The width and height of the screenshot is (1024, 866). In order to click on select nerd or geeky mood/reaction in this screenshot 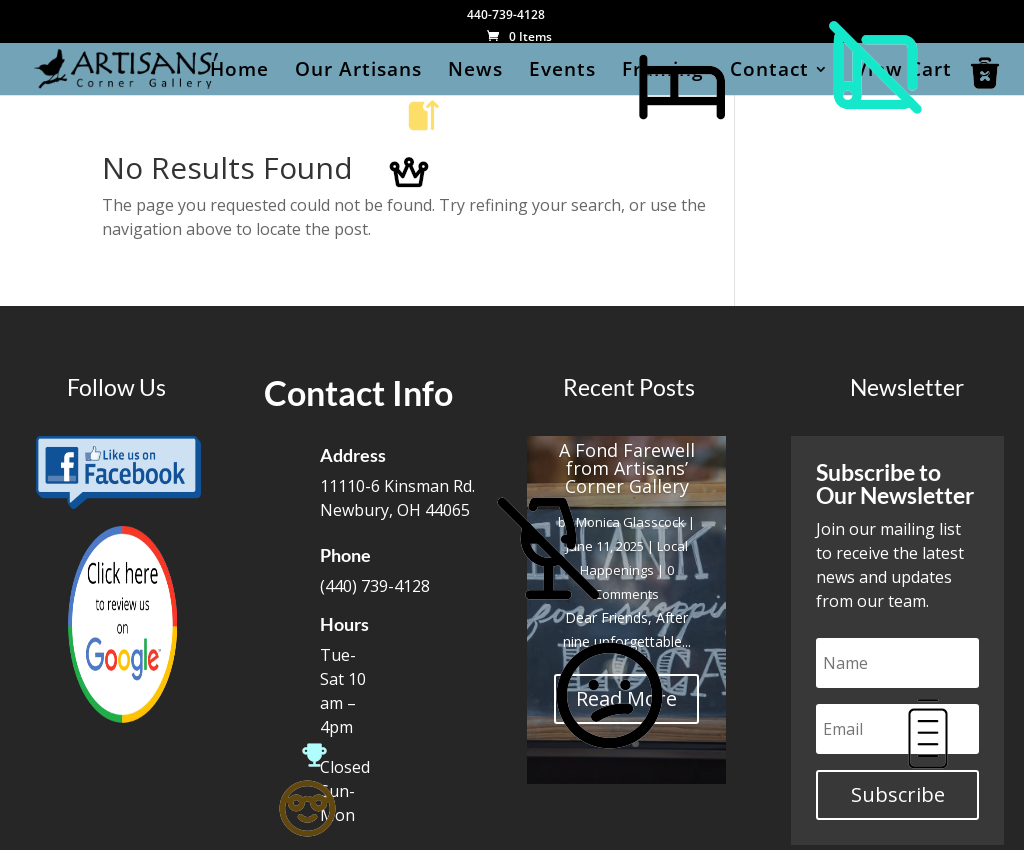, I will do `click(307, 808)`.